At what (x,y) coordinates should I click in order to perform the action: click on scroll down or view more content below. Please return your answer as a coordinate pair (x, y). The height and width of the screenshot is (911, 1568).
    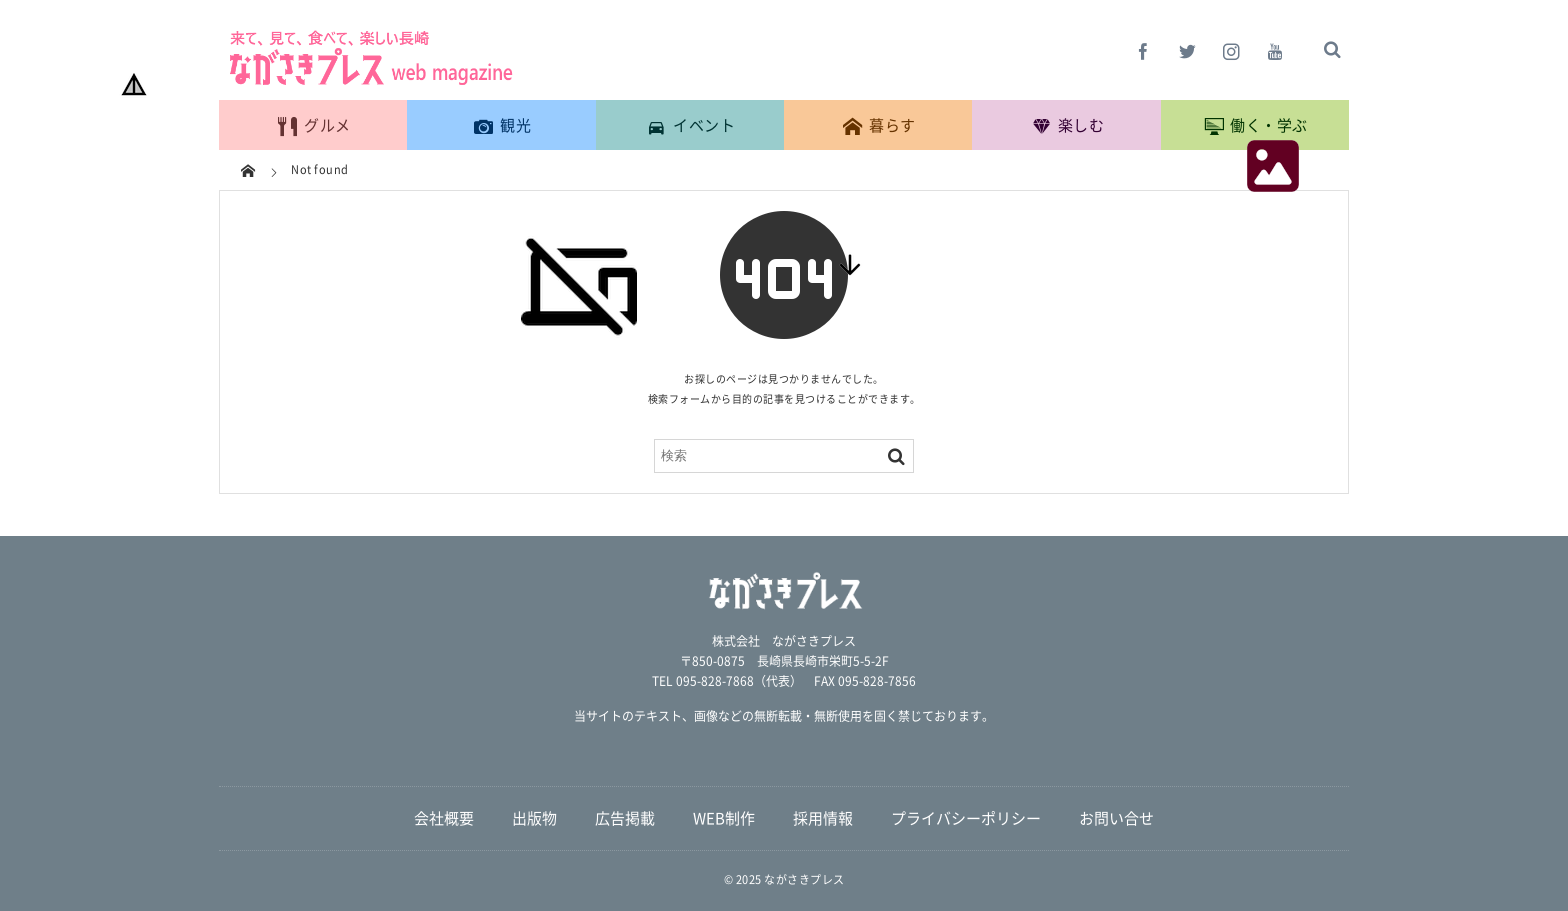
    Looking at the image, I should click on (850, 265).